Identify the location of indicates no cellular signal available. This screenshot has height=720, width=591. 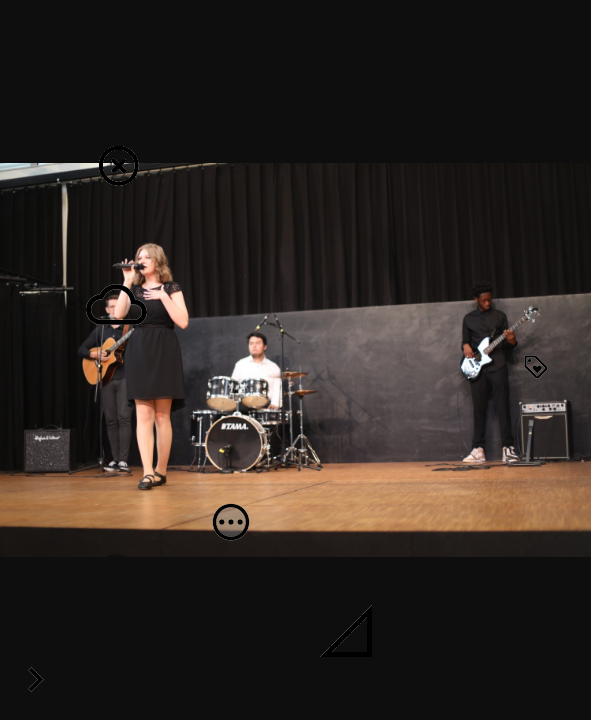
(346, 631).